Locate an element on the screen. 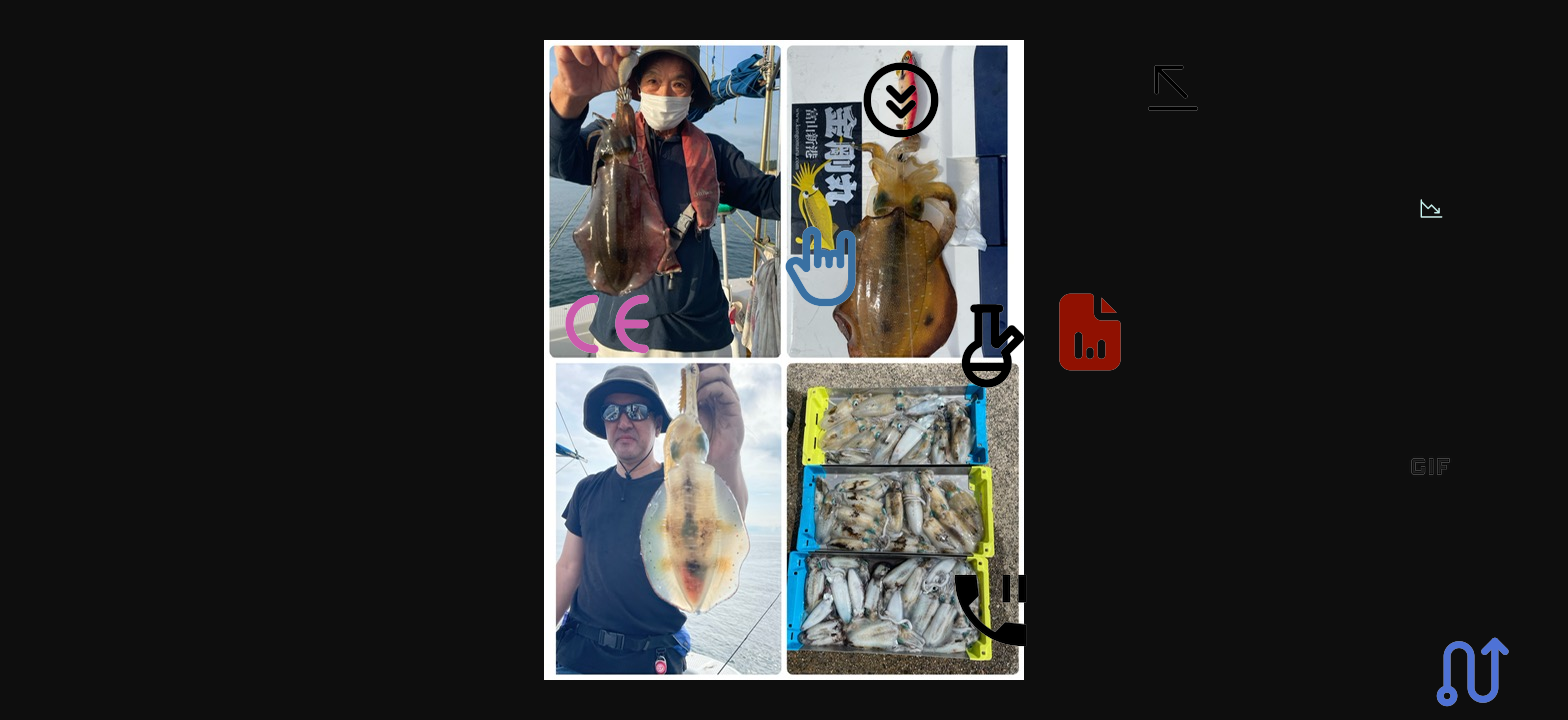  view declining metrics or trends is located at coordinates (1431, 208).